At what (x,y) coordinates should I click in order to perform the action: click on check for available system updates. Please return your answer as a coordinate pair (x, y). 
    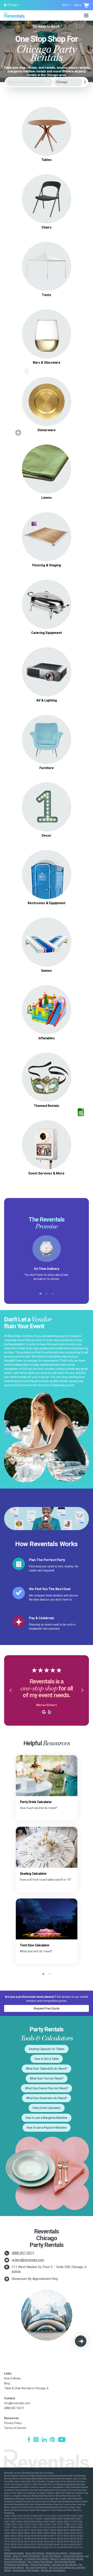
    Looking at the image, I should click on (47, 1078).